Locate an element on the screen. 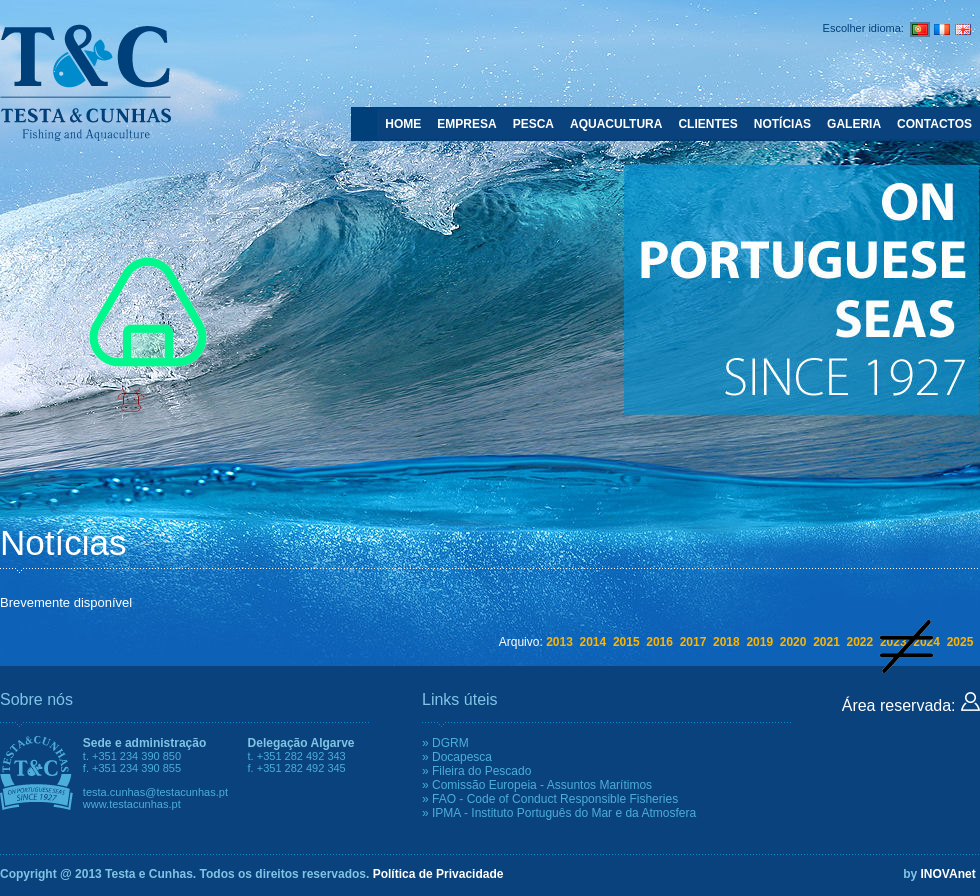 This screenshot has height=896, width=980. indicates values are not equal or a mismatch is located at coordinates (906, 646).